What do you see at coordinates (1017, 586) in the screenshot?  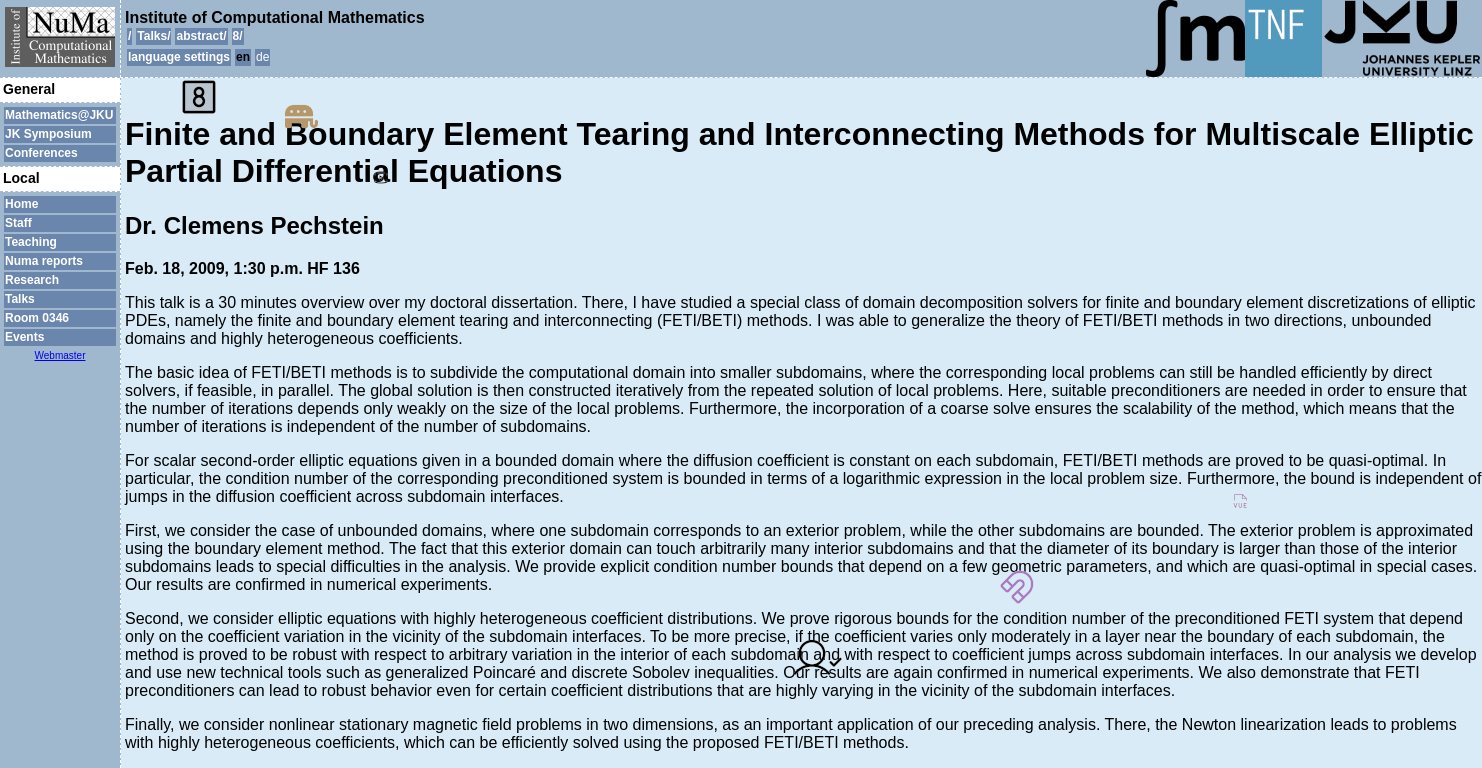 I see `activate magnetic snap or alignment` at bounding box center [1017, 586].